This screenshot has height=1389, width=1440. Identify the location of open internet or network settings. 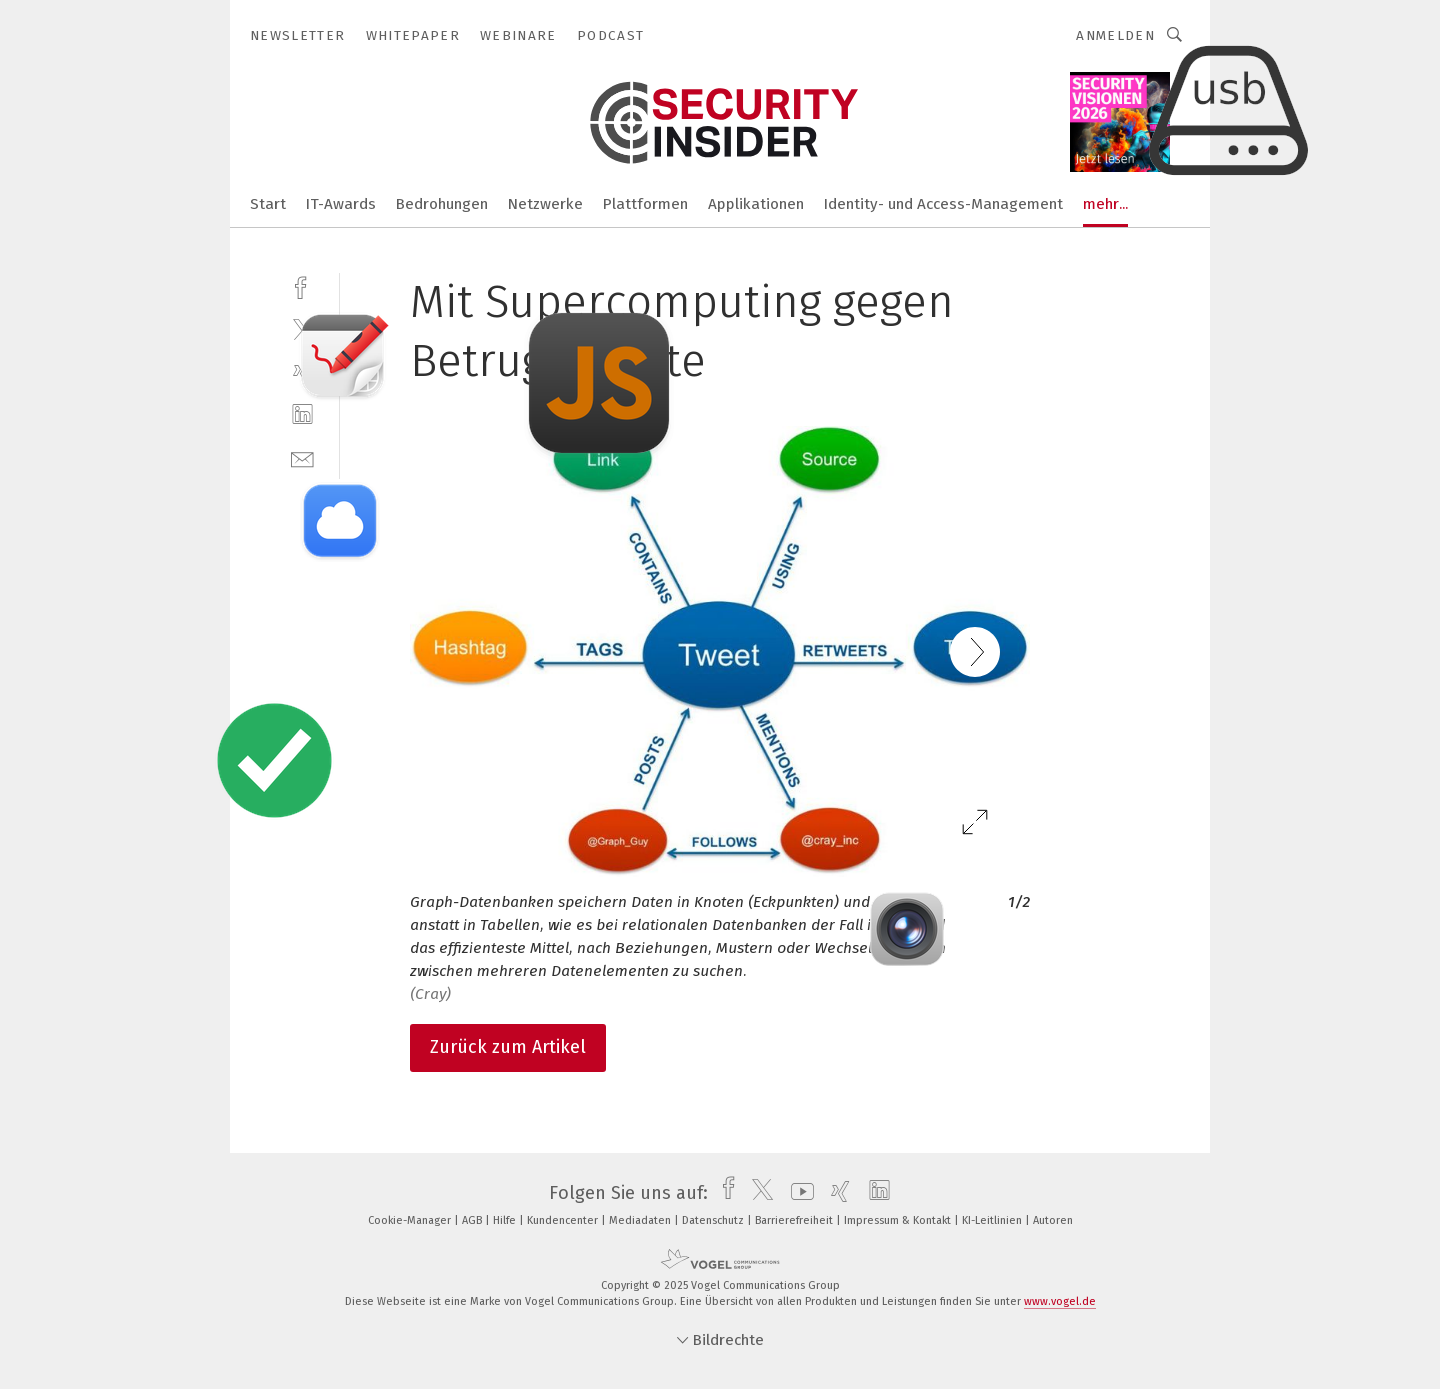
(340, 522).